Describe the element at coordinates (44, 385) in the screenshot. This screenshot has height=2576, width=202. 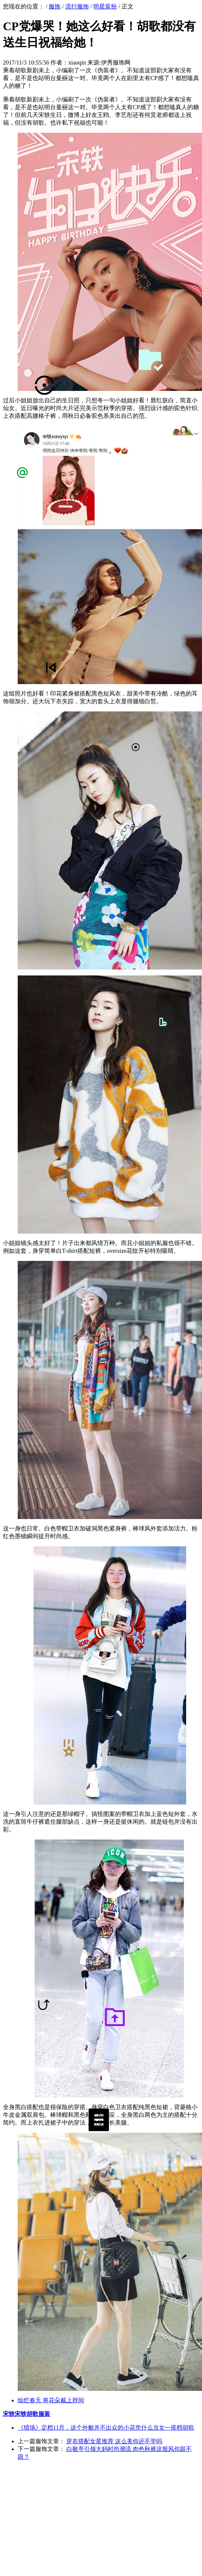
I see `gradienter app logo` at that location.